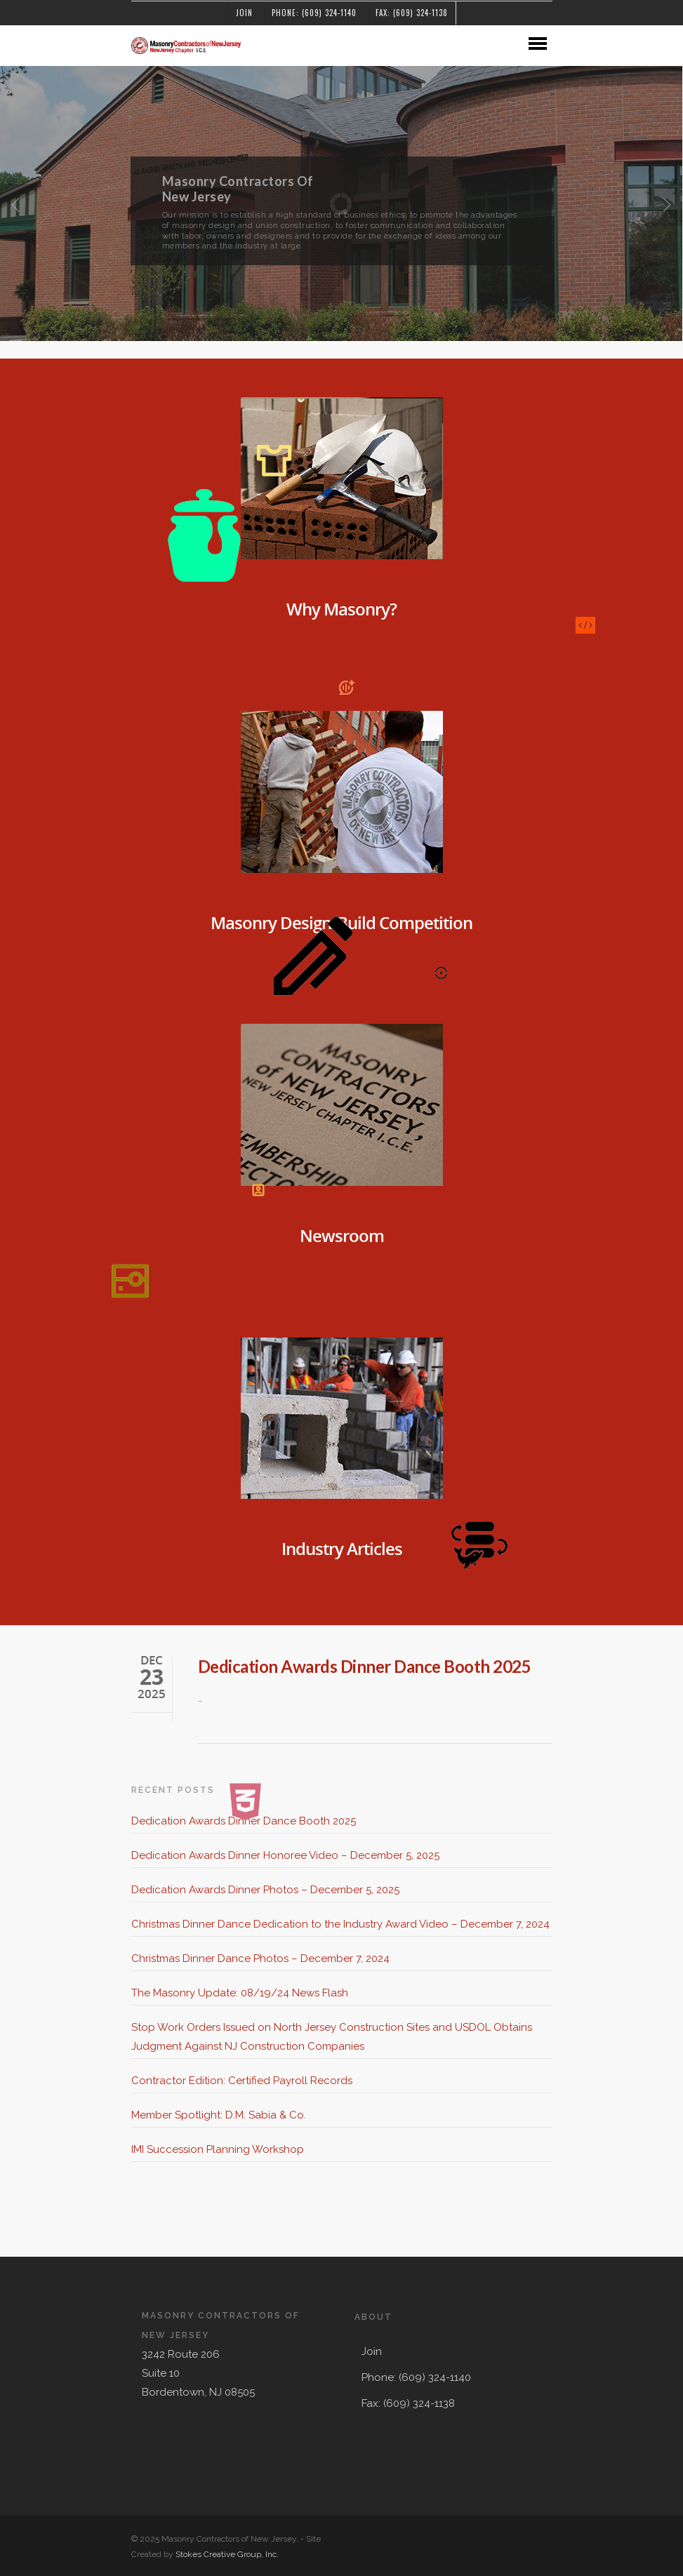  What do you see at coordinates (204, 535) in the screenshot?
I see `iconjar app logo` at bounding box center [204, 535].